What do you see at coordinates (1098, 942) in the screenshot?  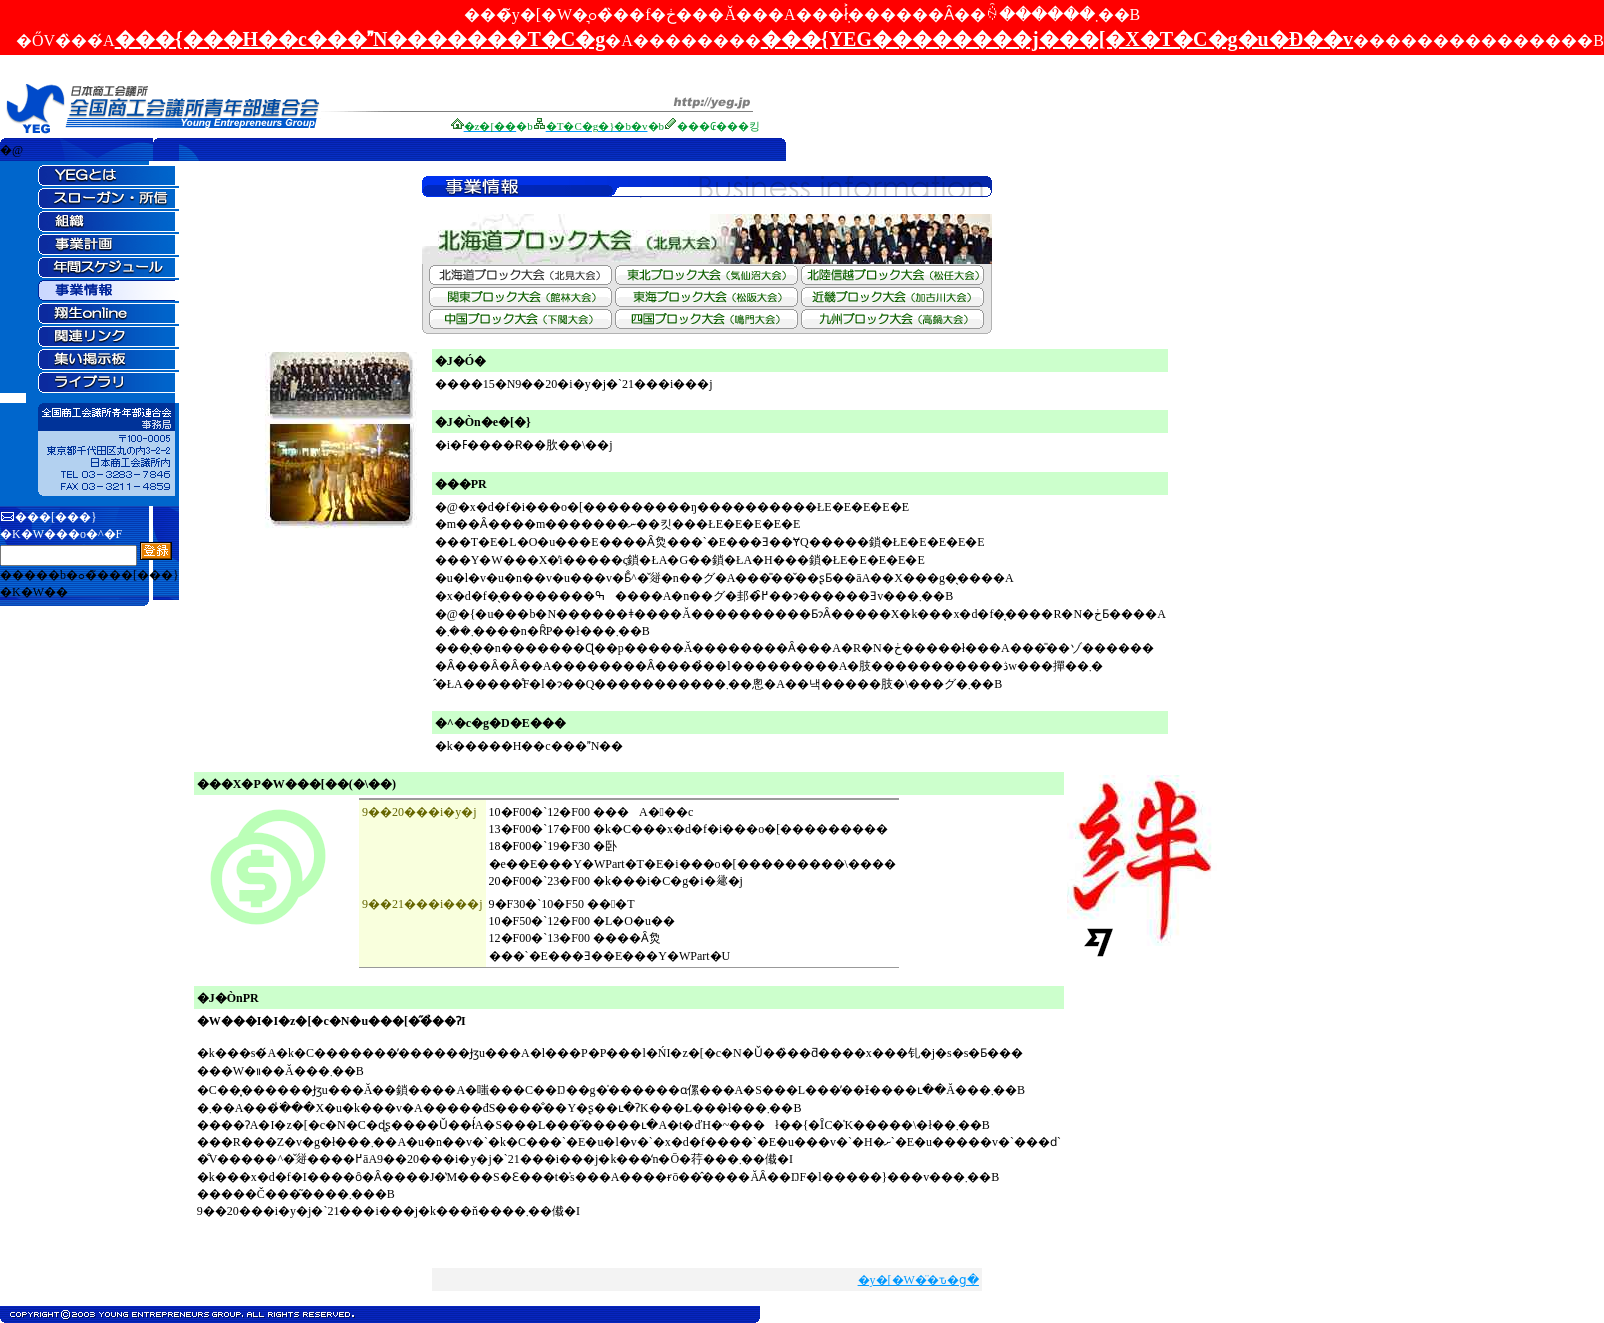 I see `open the Wise money transfer app` at bounding box center [1098, 942].